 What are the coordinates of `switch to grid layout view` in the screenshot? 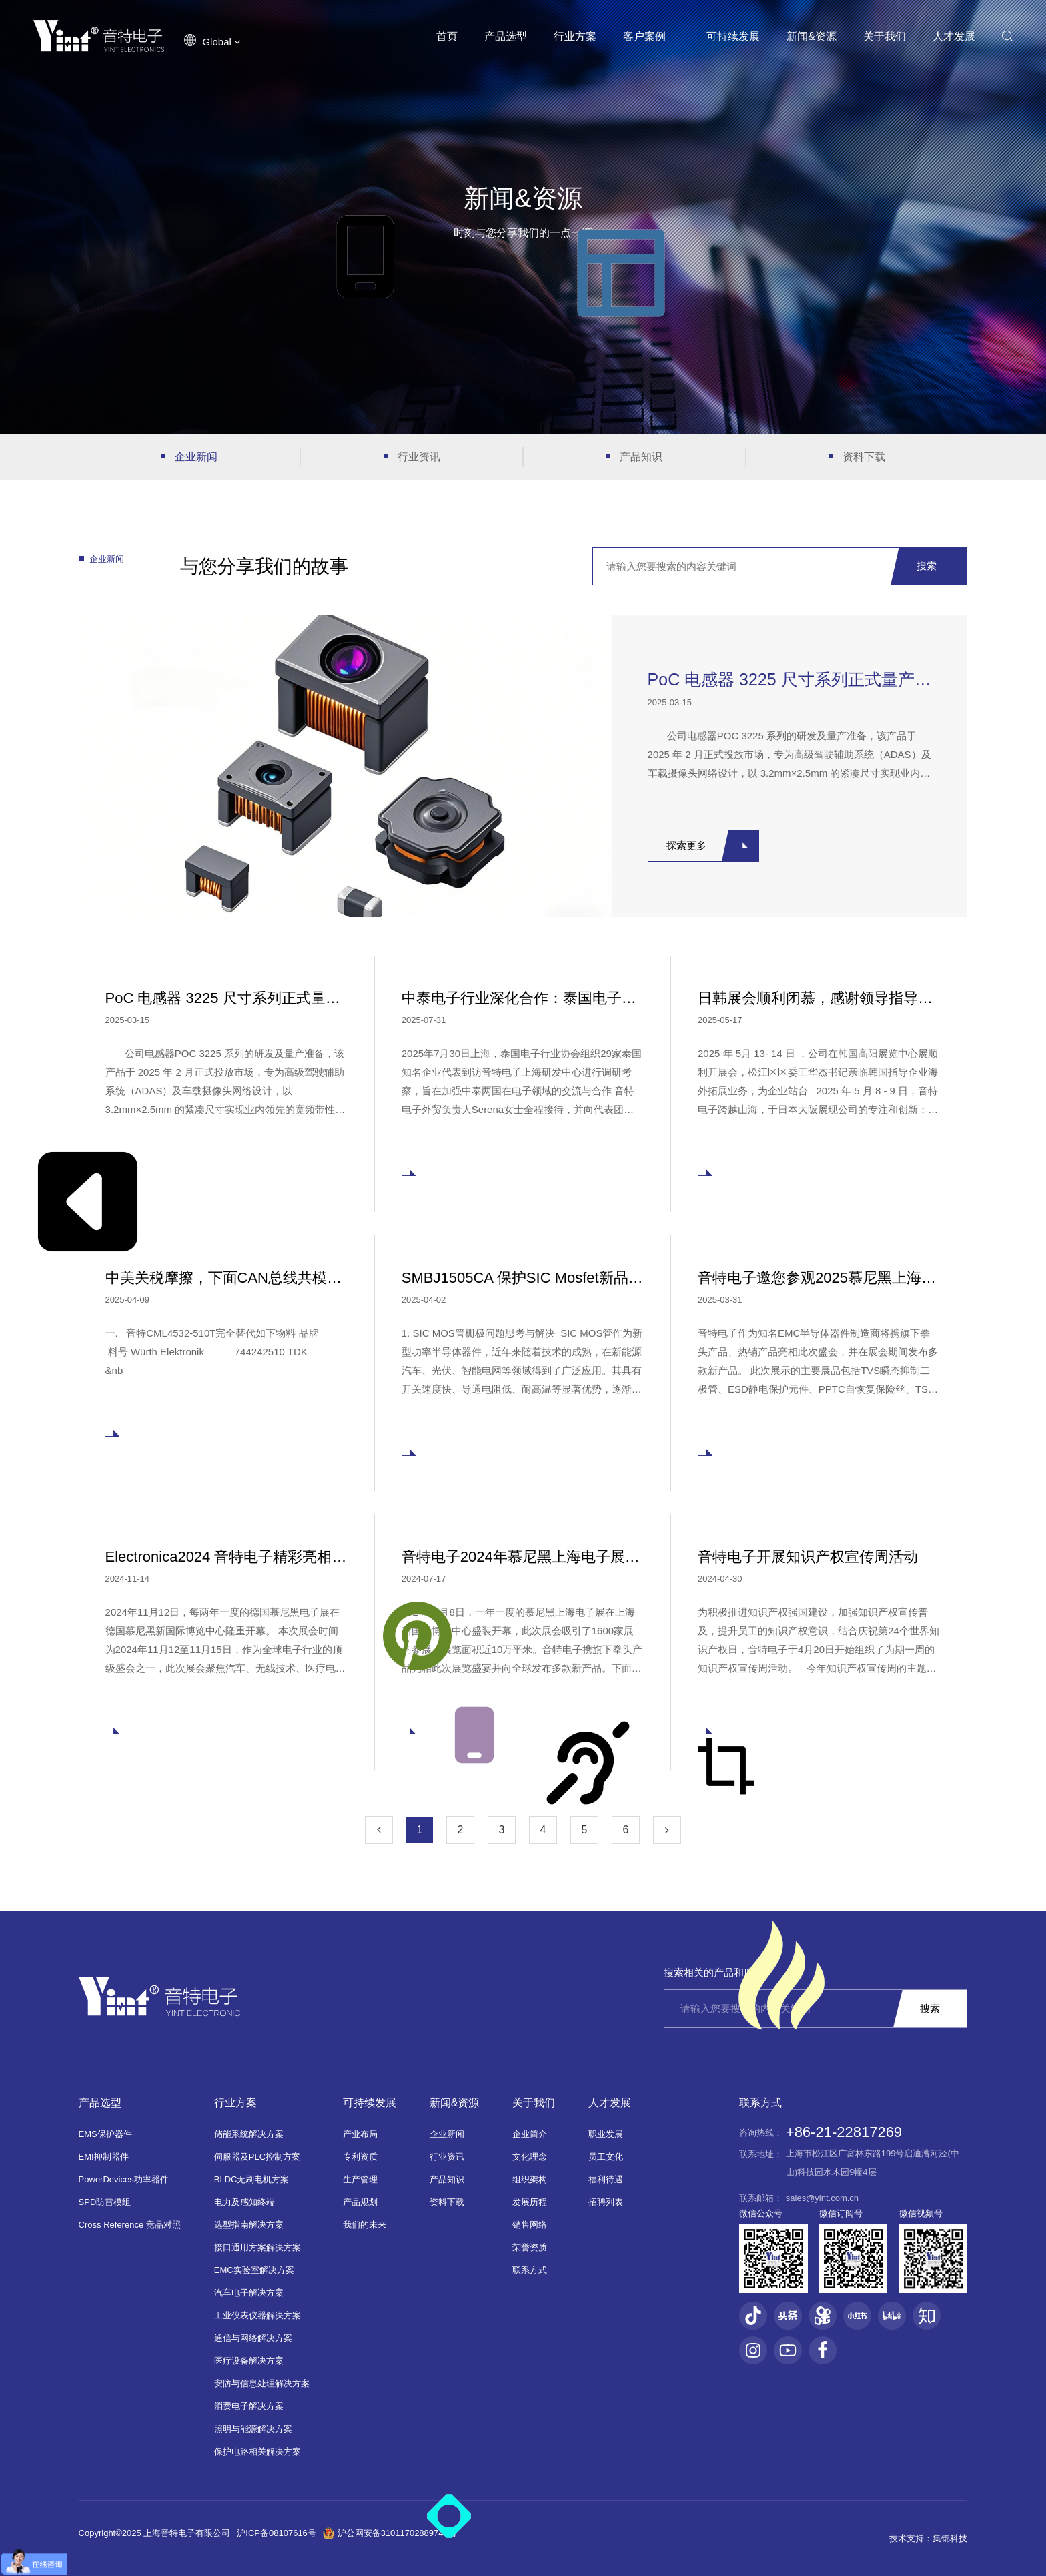 It's located at (621, 273).